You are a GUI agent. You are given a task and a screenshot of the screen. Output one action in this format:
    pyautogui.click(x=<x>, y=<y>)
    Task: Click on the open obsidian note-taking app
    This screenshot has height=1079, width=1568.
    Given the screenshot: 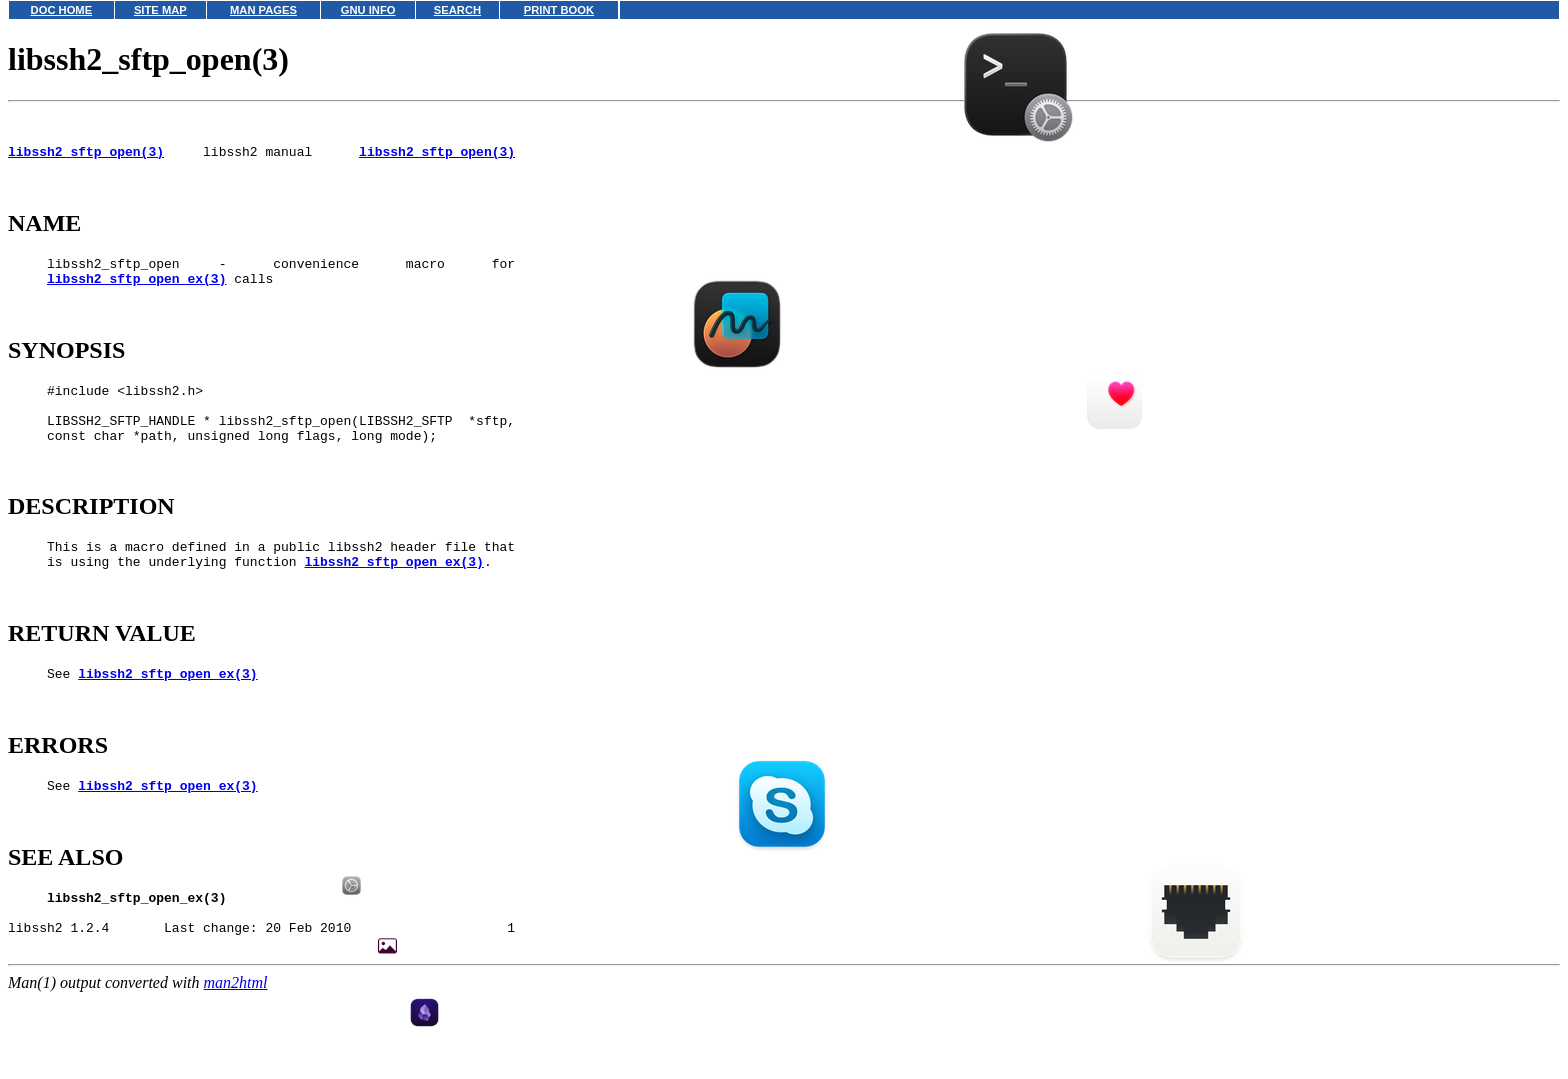 What is the action you would take?
    pyautogui.click(x=424, y=1012)
    